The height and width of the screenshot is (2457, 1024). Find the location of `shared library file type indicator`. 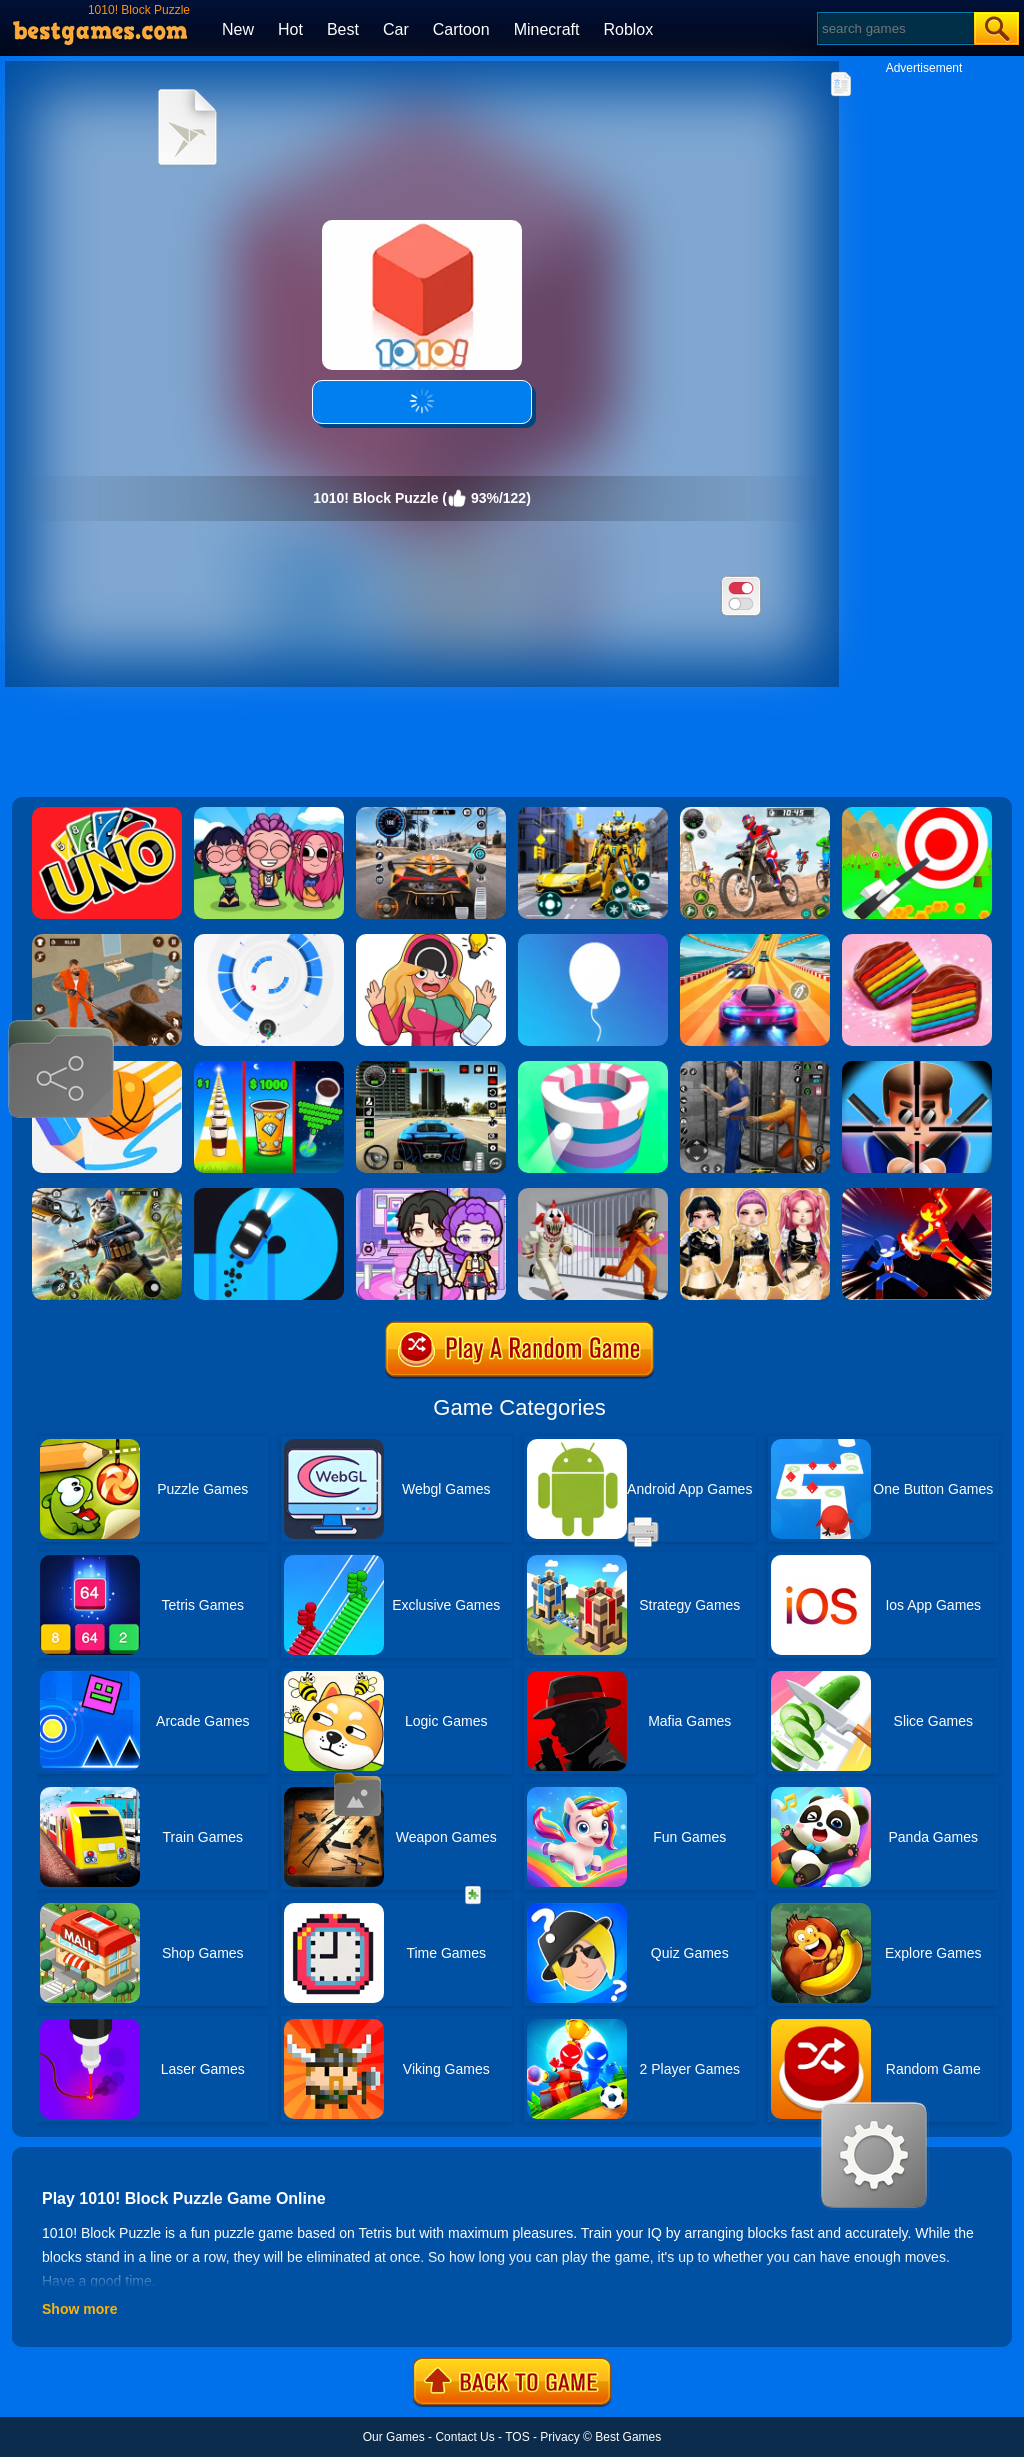

shared library file type indicator is located at coordinates (874, 2155).